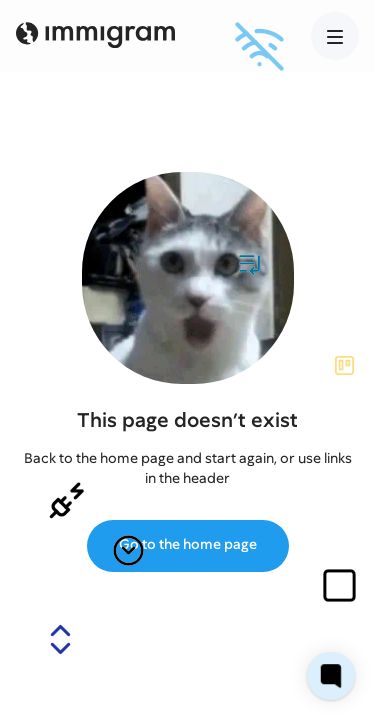 The height and width of the screenshot is (720, 375). I want to click on expand or collapse a dropdown menu, so click(60, 639).